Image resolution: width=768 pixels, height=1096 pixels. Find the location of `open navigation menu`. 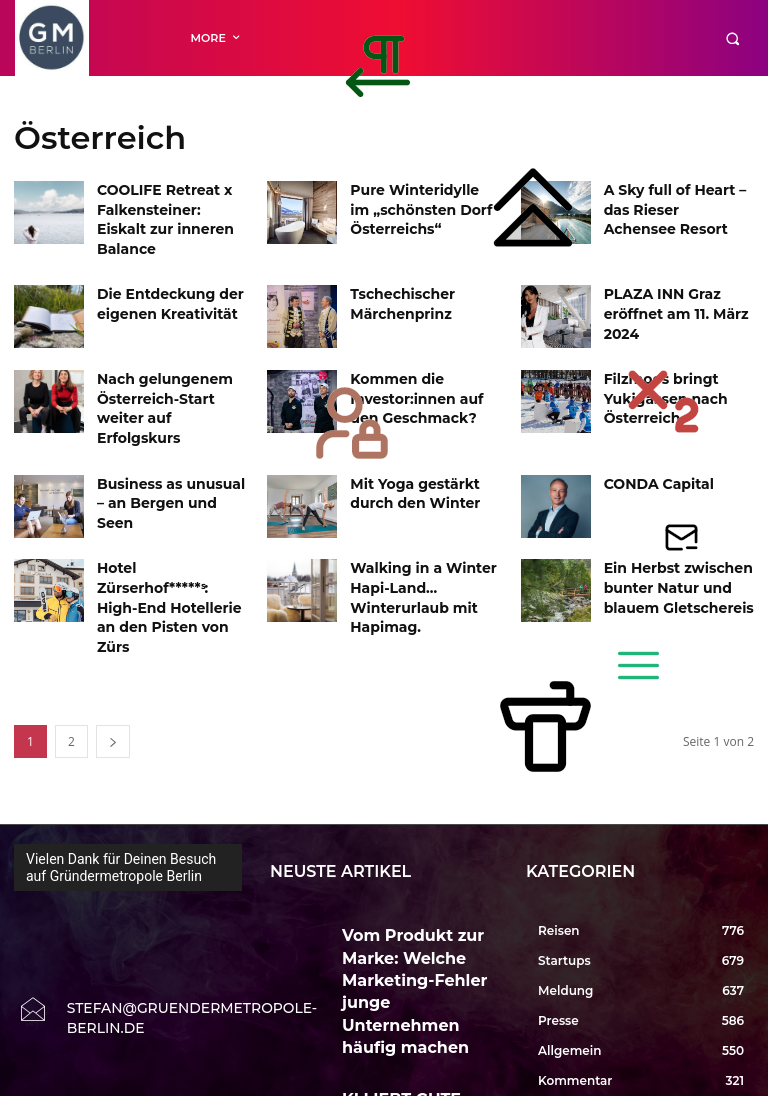

open navigation menu is located at coordinates (638, 665).